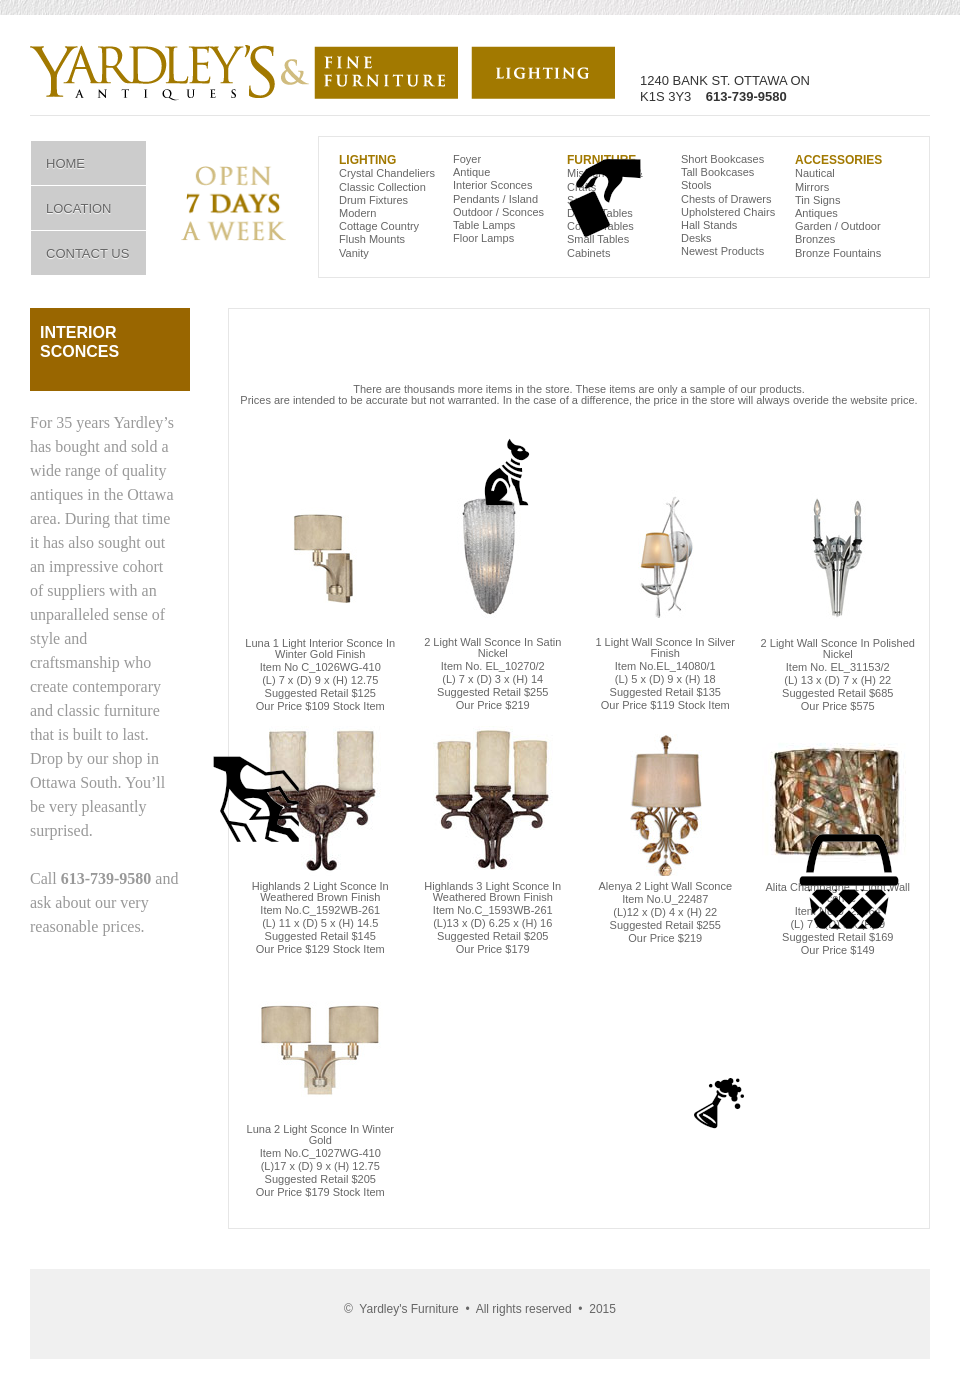  I want to click on view your shopping basket, so click(849, 881).